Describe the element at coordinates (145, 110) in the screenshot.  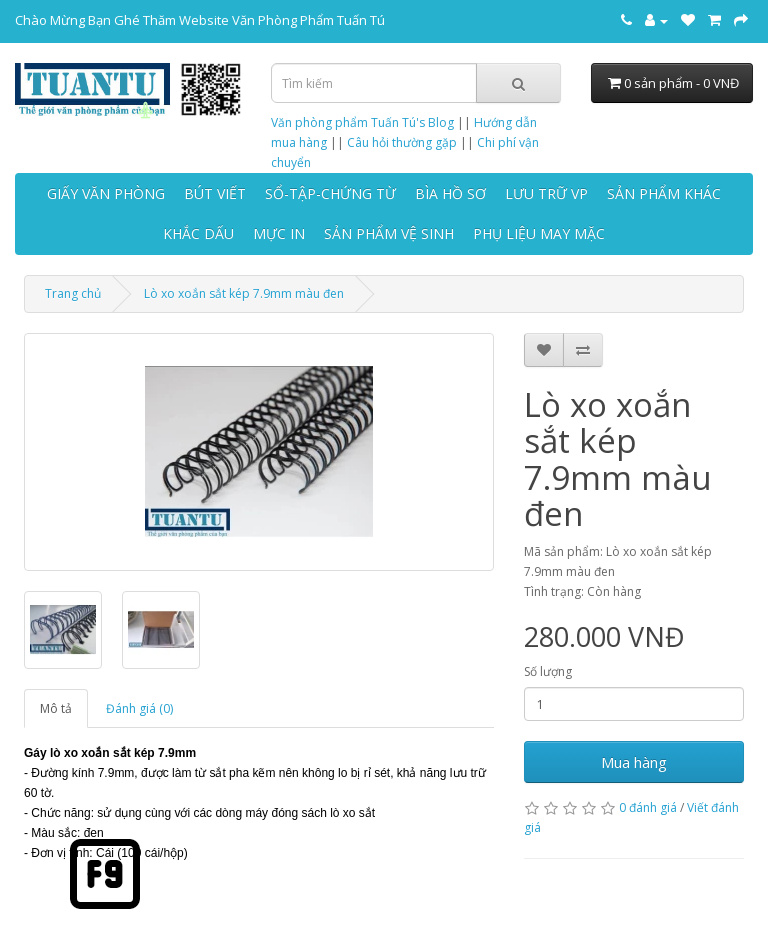
I see `view wind energy or renewable power settings` at that location.